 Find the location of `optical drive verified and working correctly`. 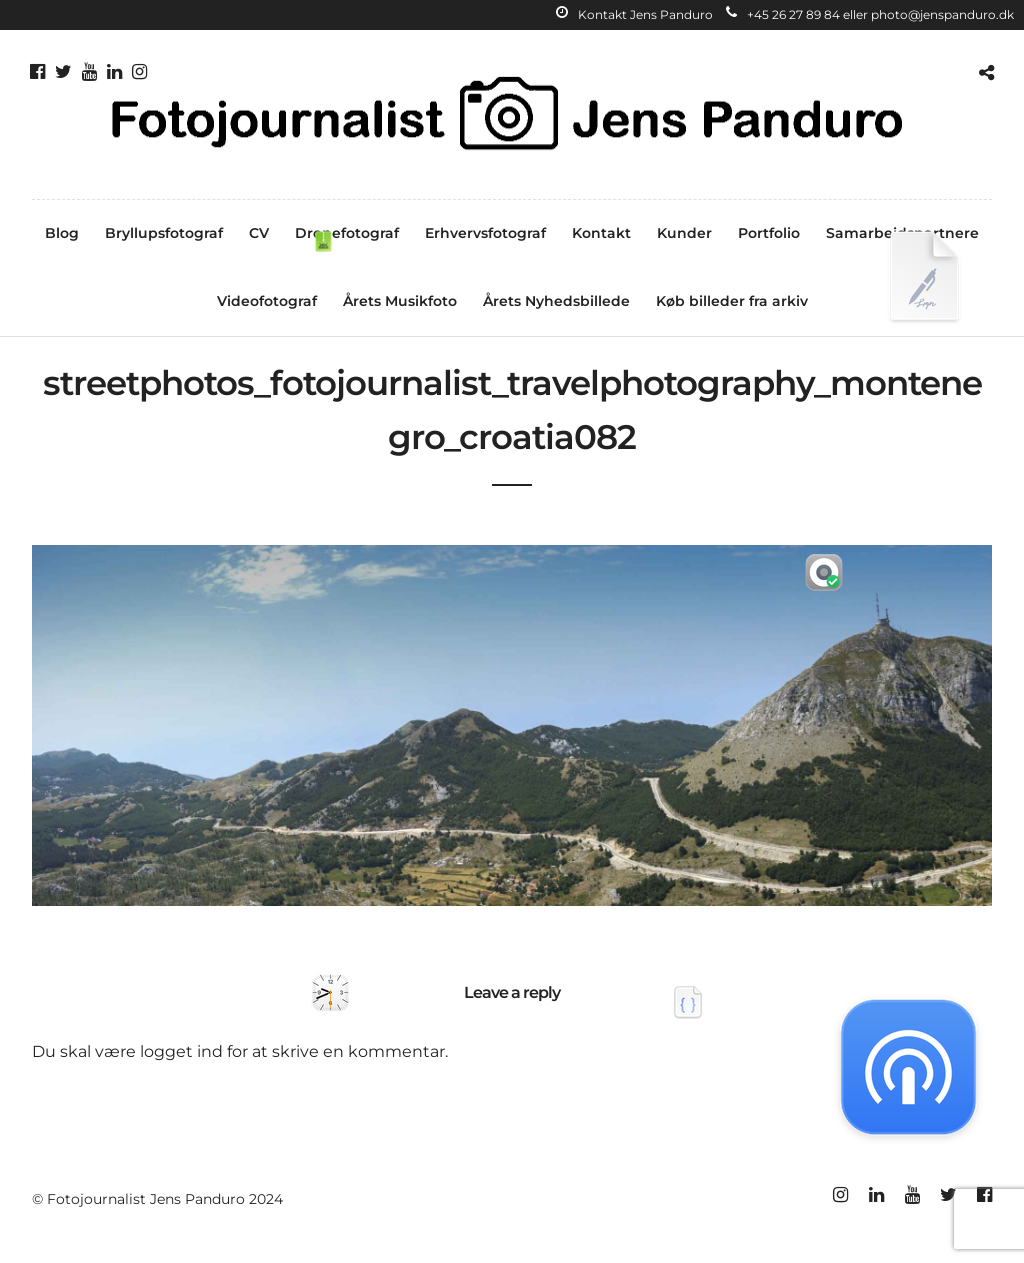

optical drive verified and working correctly is located at coordinates (824, 573).